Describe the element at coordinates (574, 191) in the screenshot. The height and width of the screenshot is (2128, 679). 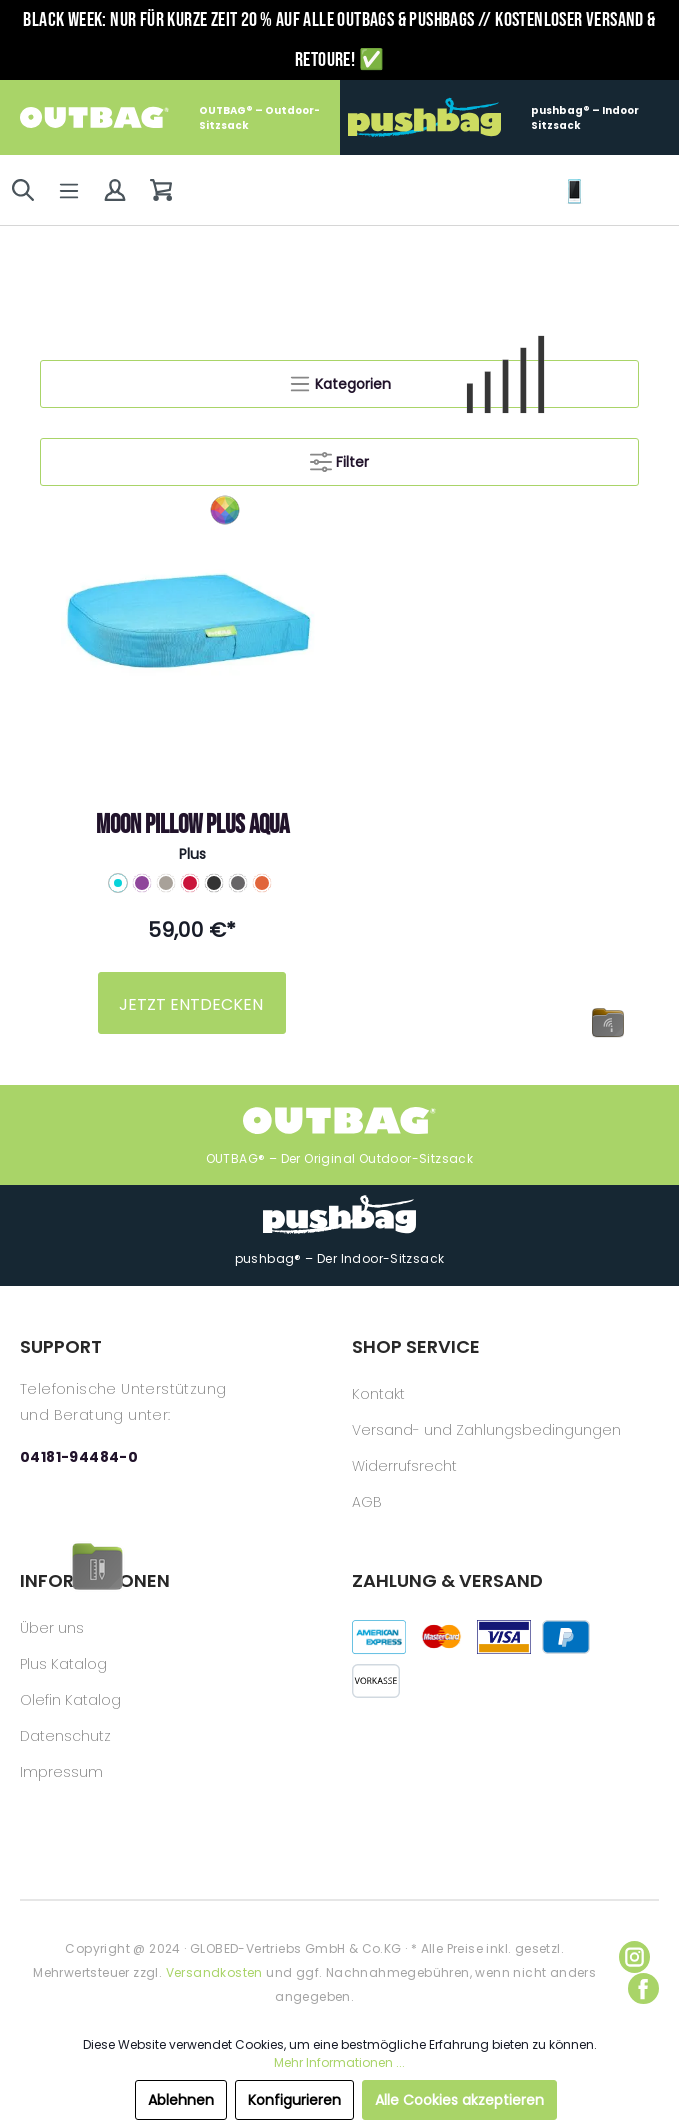
I see `iPod nano device connected` at that location.